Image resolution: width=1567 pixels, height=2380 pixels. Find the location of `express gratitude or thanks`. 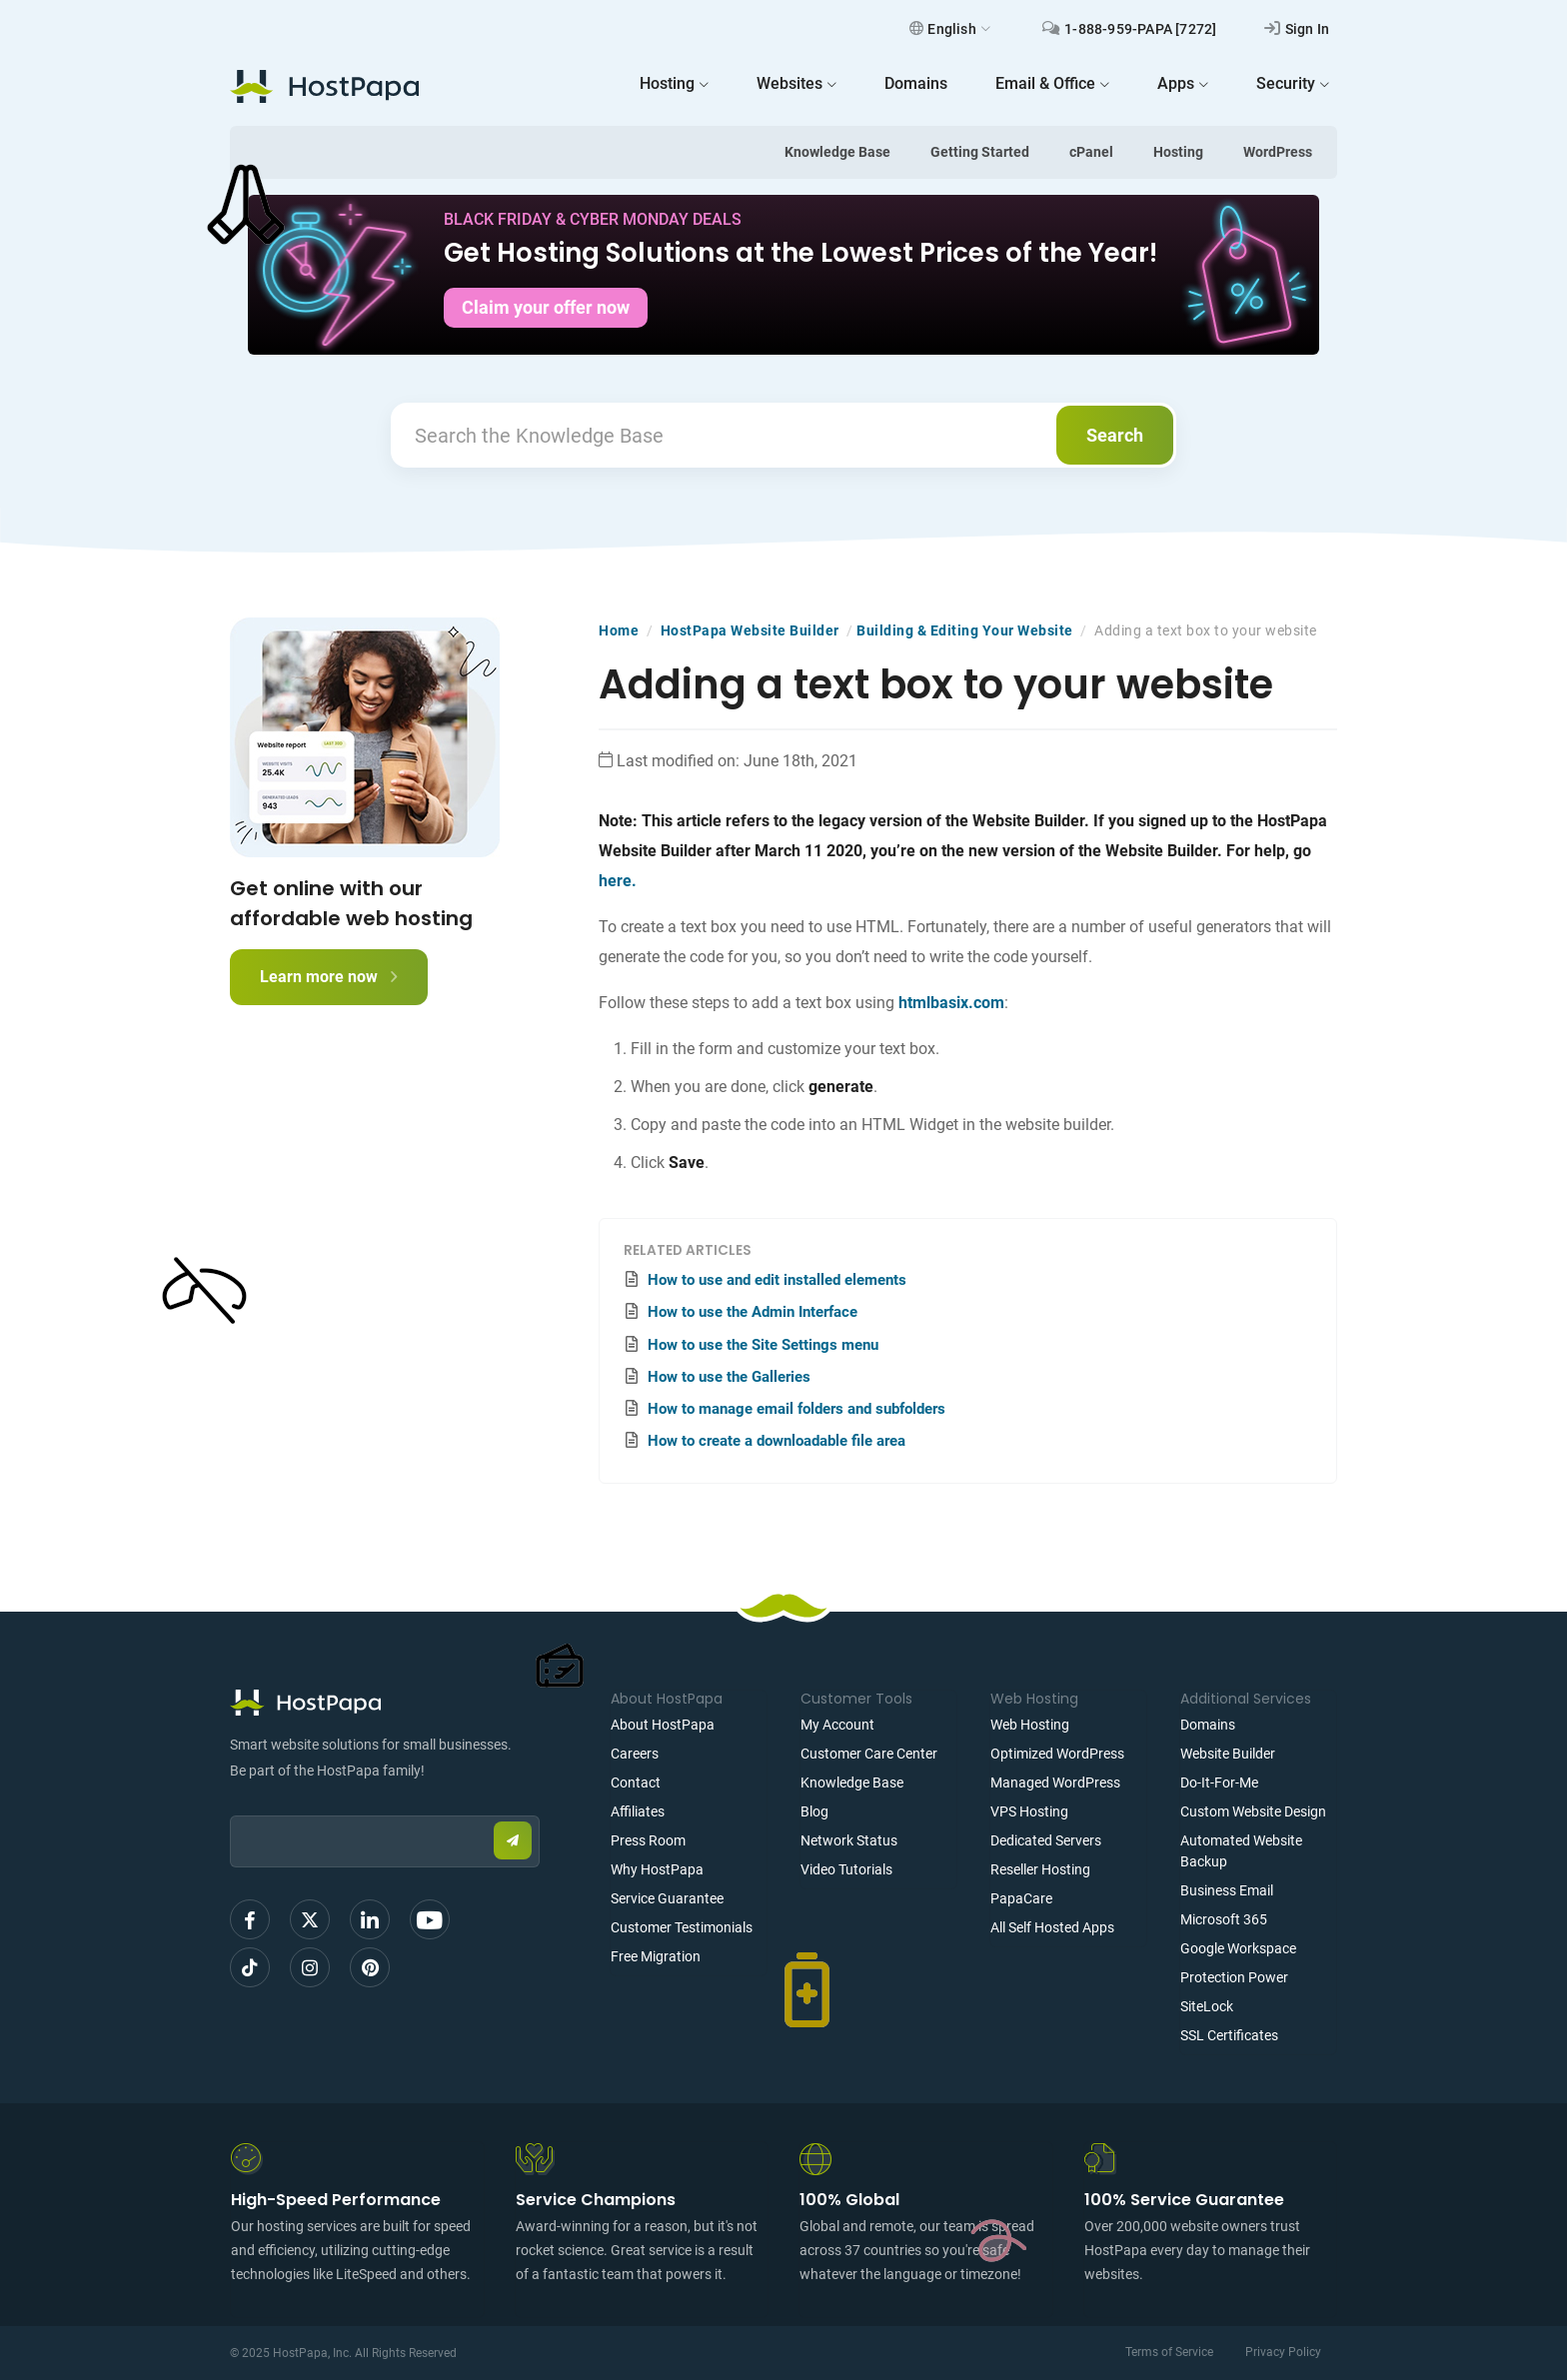

express gratitude or thanks is located at coordinates (246, 206).